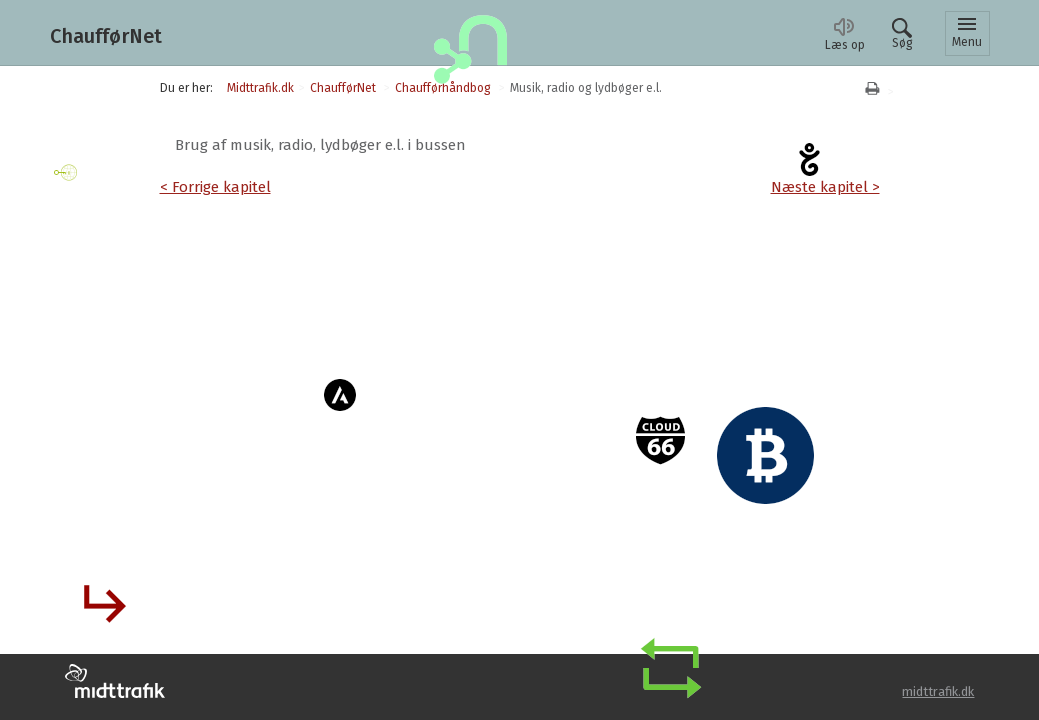 The width and height of the screenshot is (1039, 720). What do you see at coordinates (65, 172) in the screenshot?
I see `sign in with webauthn passwordless authentication` at bounding box center [65, 172].